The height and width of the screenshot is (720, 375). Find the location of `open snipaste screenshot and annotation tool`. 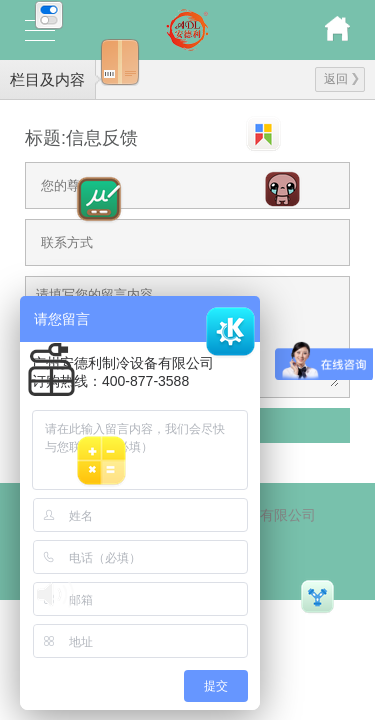

open snipaste screenshot and annotation tool is located at coordinates (263, 133).